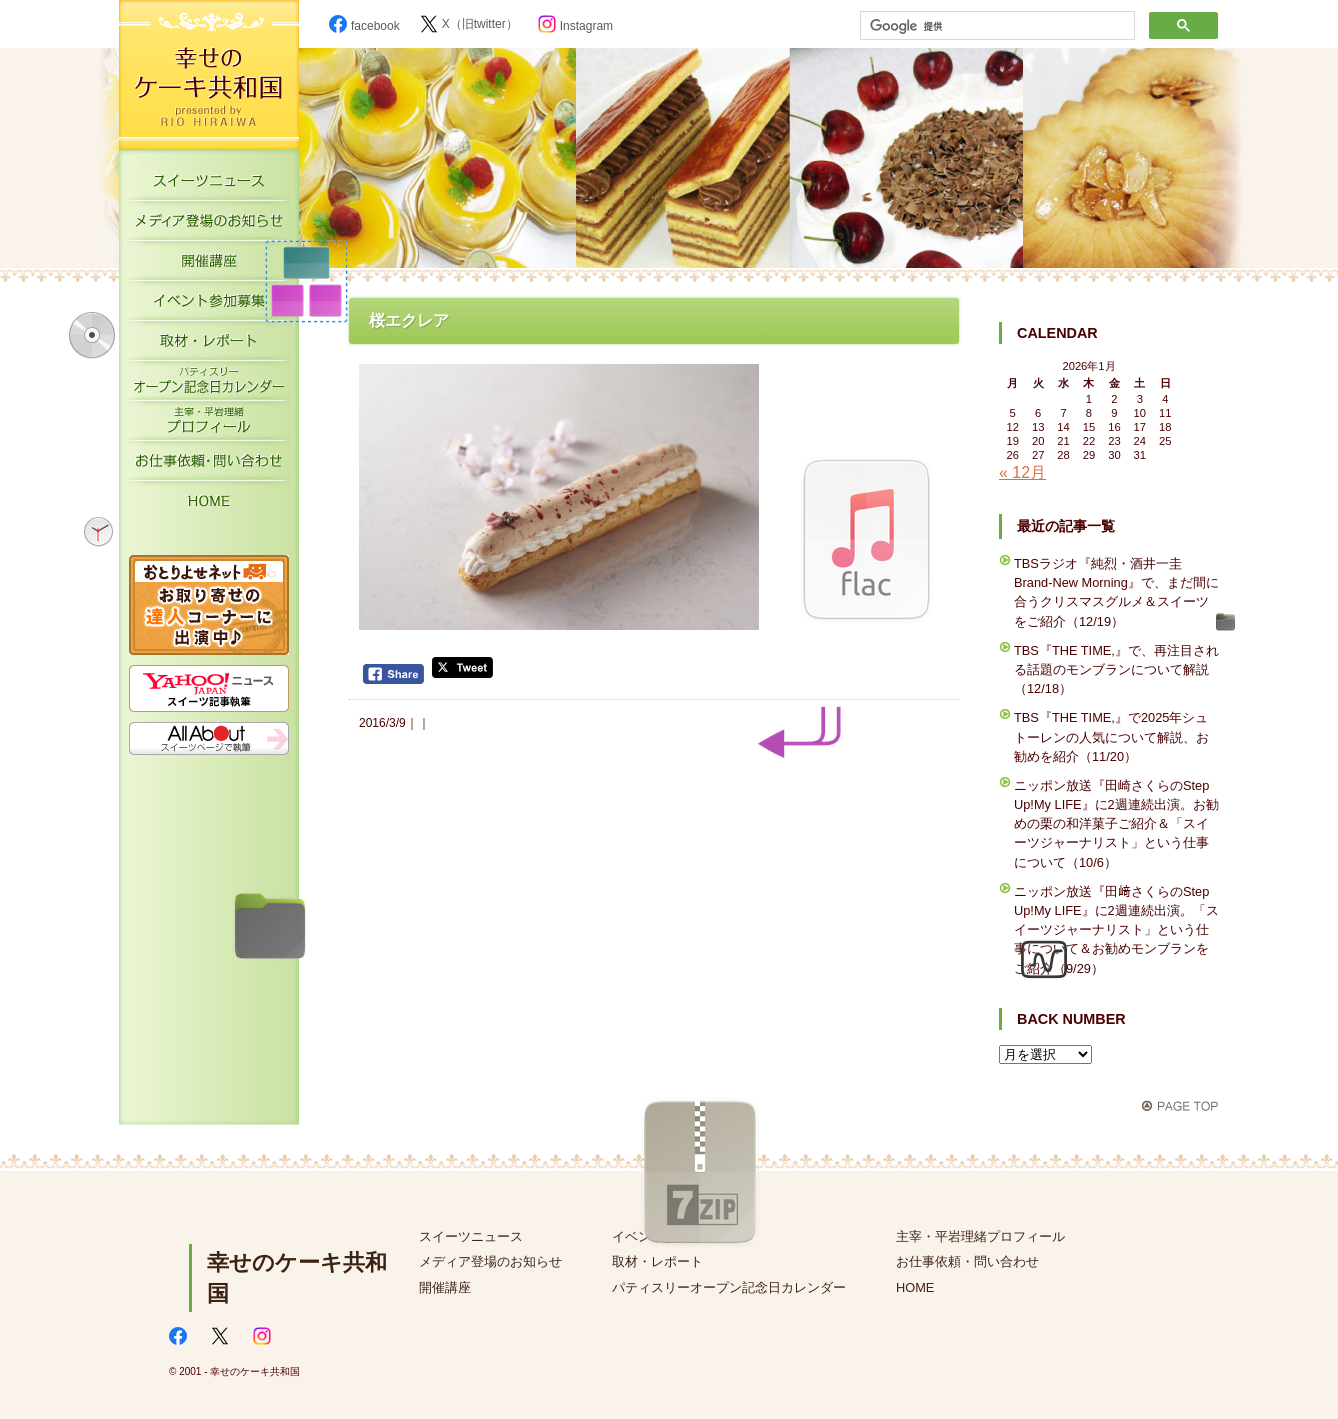 This screenshot has height=1419, width=1338. Describe the element at coordinates (866, 539) in the screenshot. I see `a flac audio file` at that location.